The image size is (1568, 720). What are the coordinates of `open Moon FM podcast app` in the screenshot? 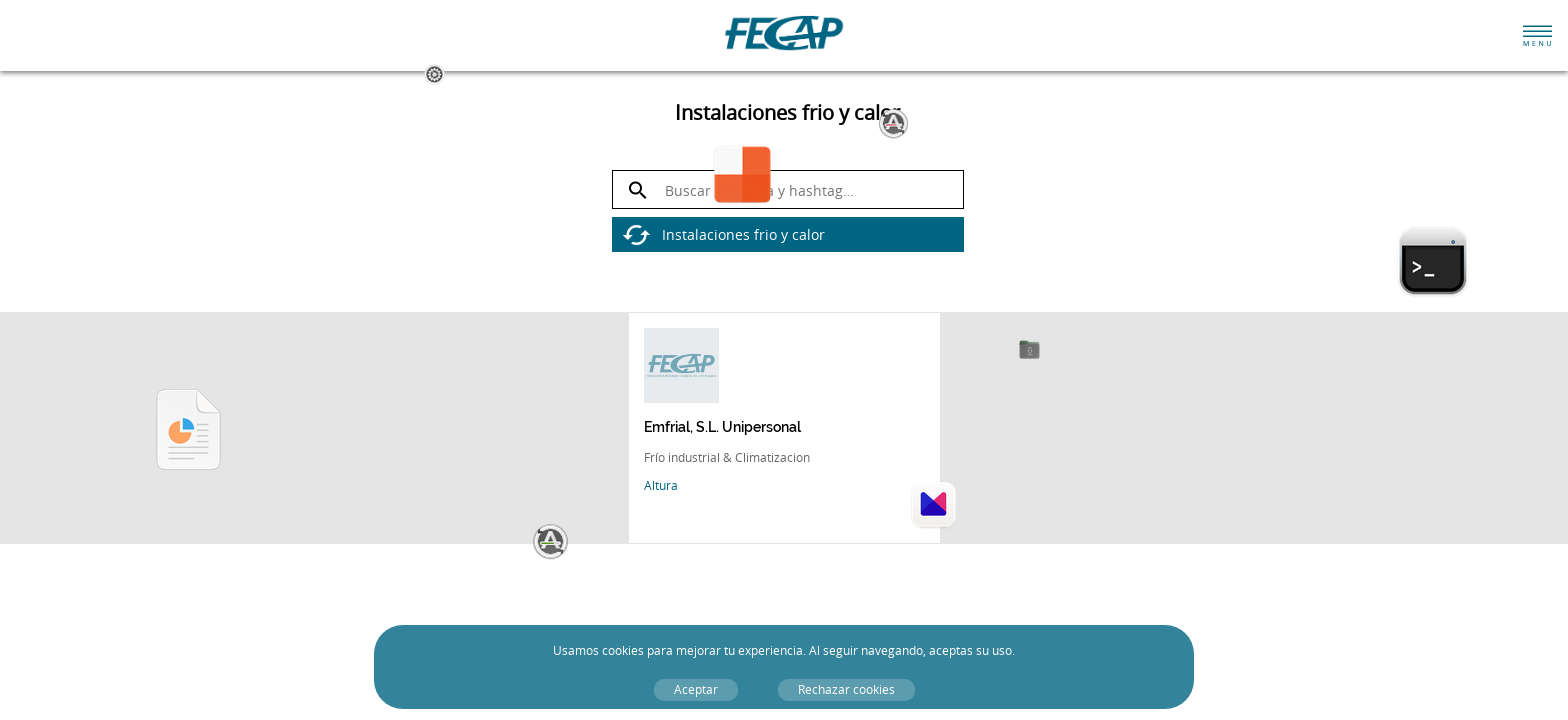 It's located at (933, 504).